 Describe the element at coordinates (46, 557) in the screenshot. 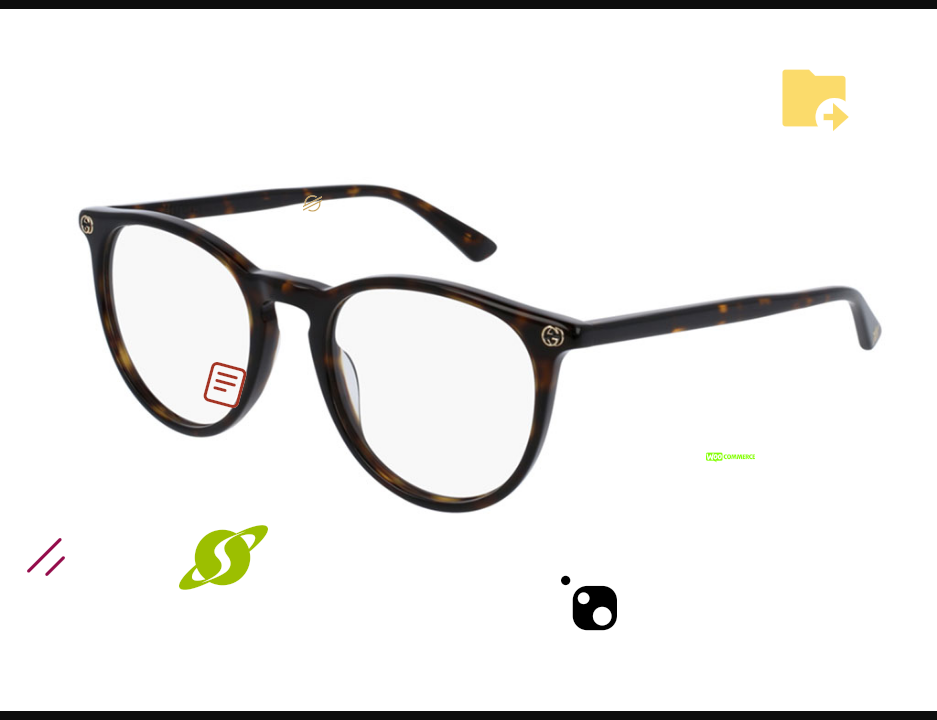

I see `shadcn/ui component library logo` at that location.